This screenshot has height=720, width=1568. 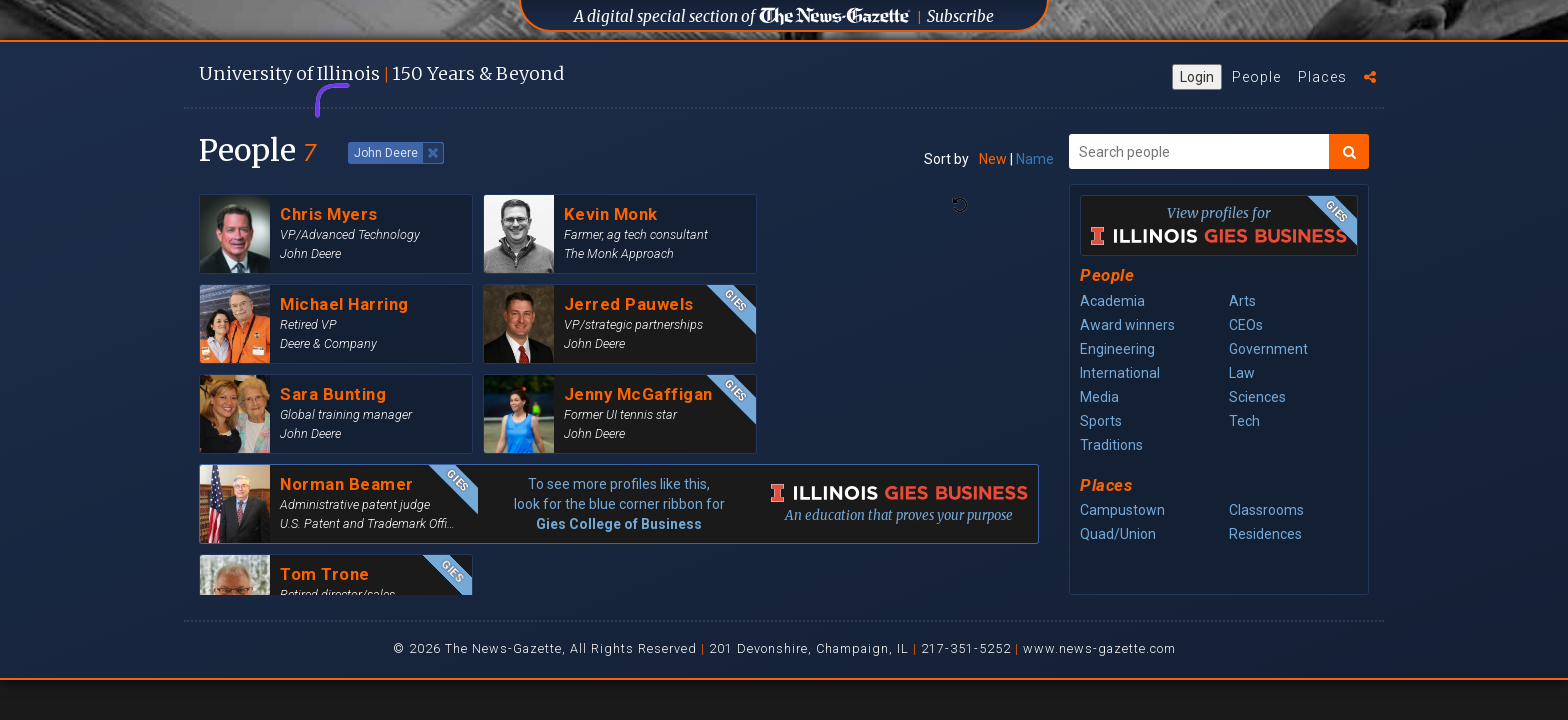 What do you see at coordinates (960, 205) in the screenshot?
I see `undo last action` at bounding box center [960, 205].